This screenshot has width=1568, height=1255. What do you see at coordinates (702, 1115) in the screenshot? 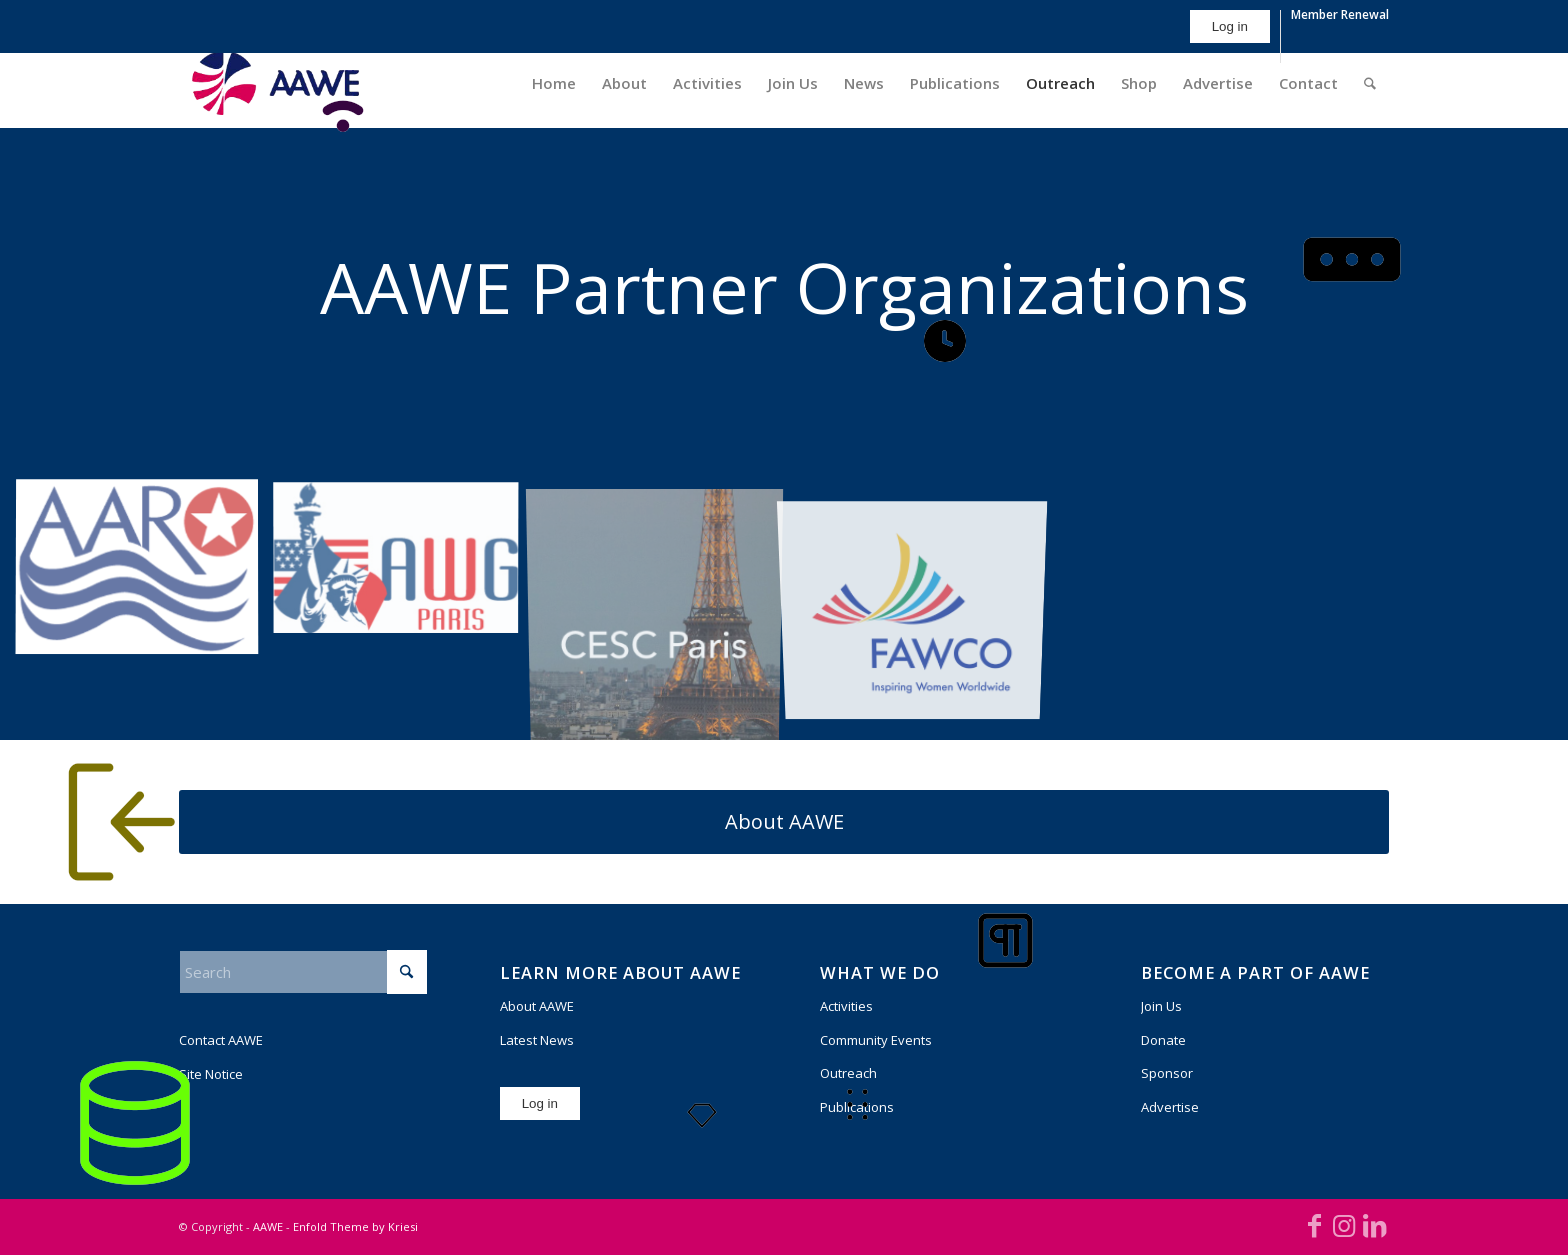
I see `indicates ruby programming language` at bounding box center [702, 1115].